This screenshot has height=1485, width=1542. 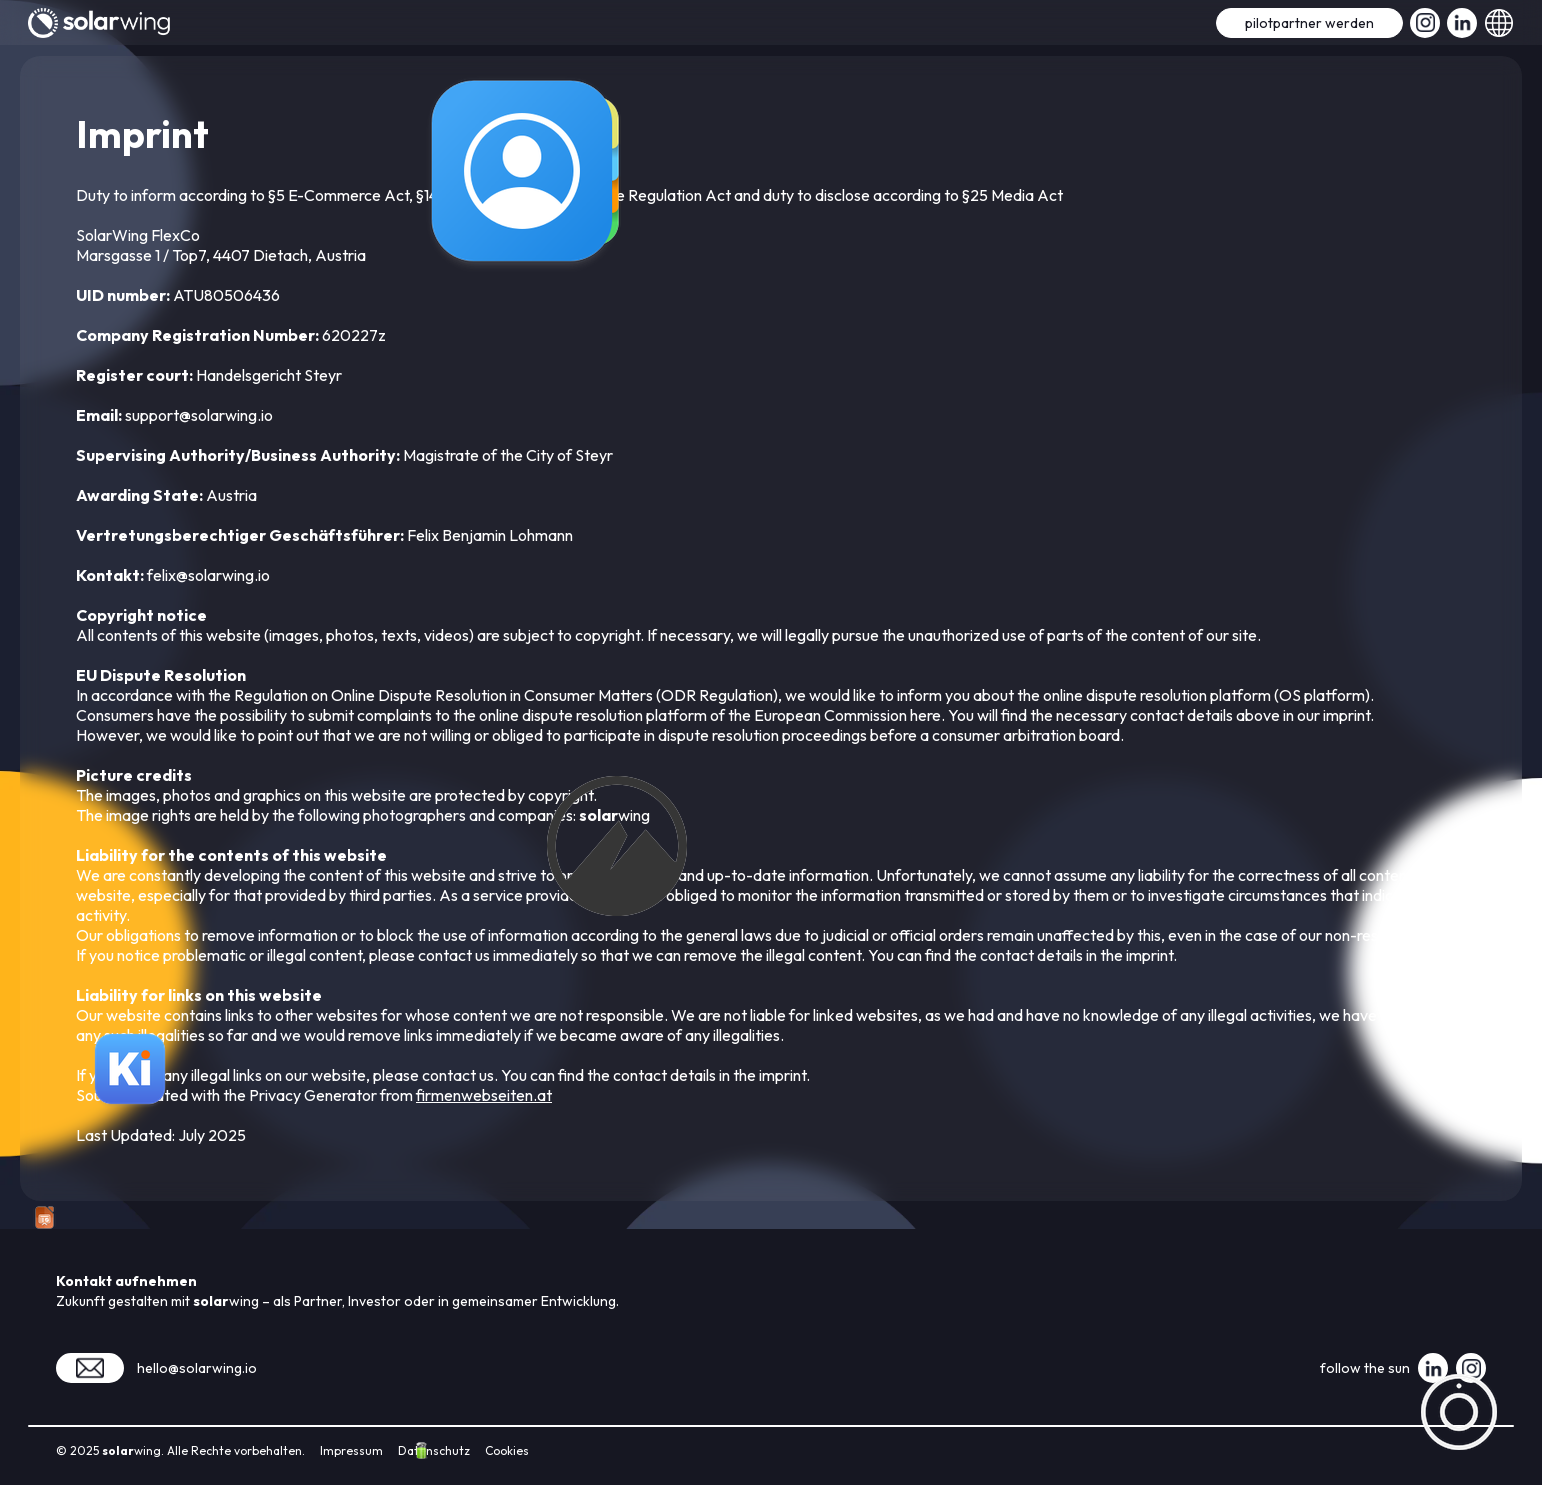 What do you see at coordinates (130, 1069) in the screenshot?
I see `open KiCad electronic design automation software` at bounding box center [130, 1069].